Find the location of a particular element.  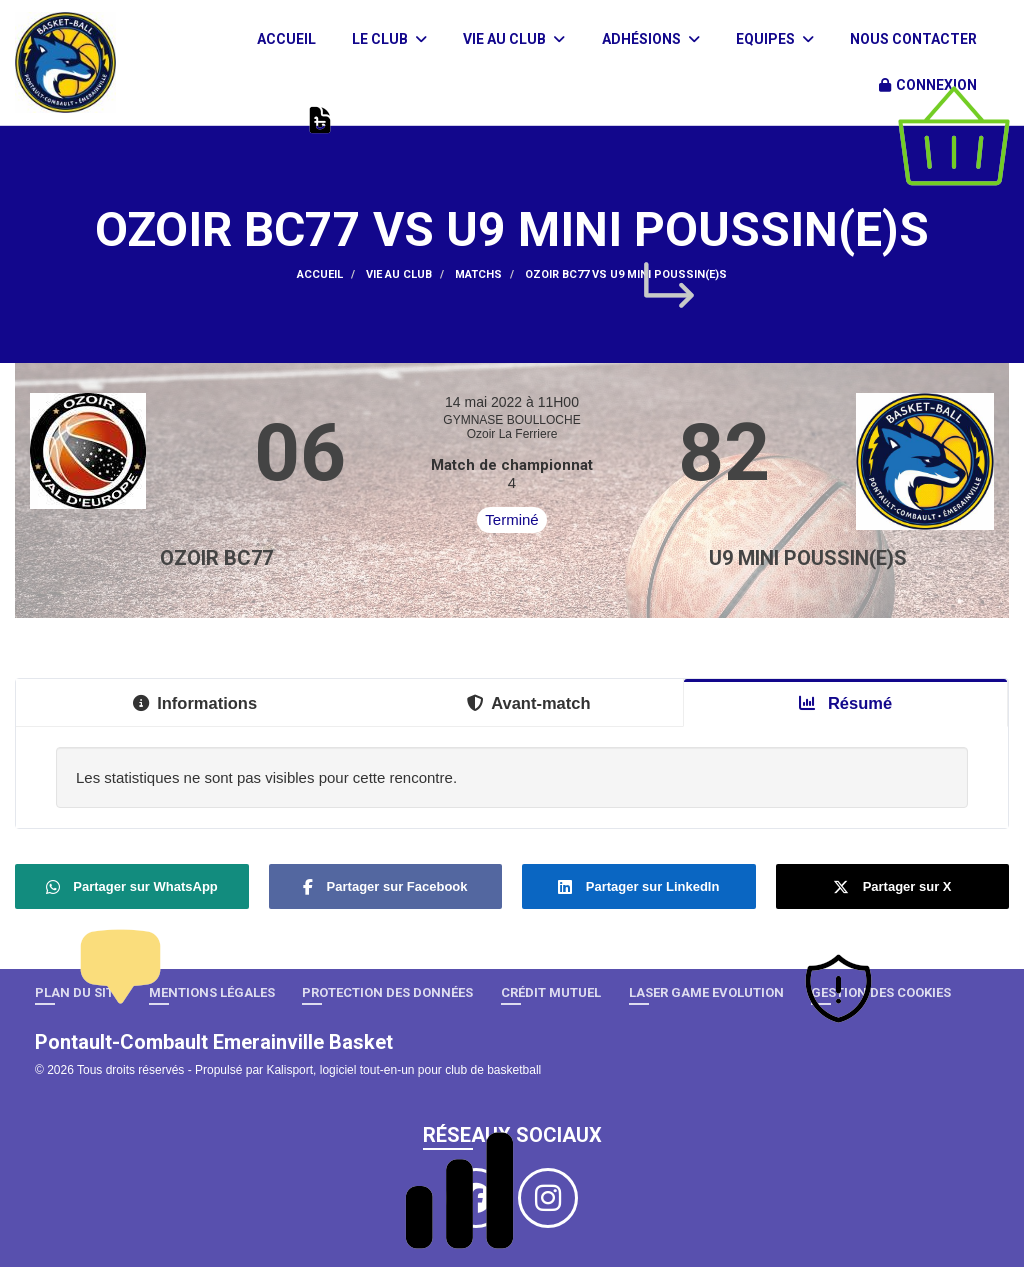

view bangladeshi taka financial document is located at coordinates (320, 120).